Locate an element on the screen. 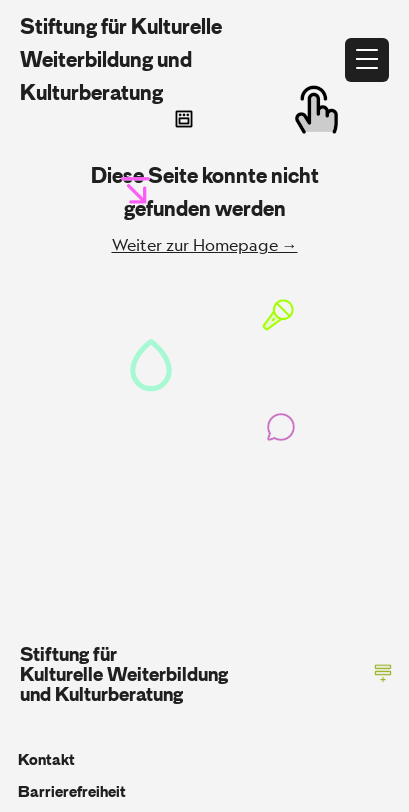  add a new row below is located at coordinates (383, 672).